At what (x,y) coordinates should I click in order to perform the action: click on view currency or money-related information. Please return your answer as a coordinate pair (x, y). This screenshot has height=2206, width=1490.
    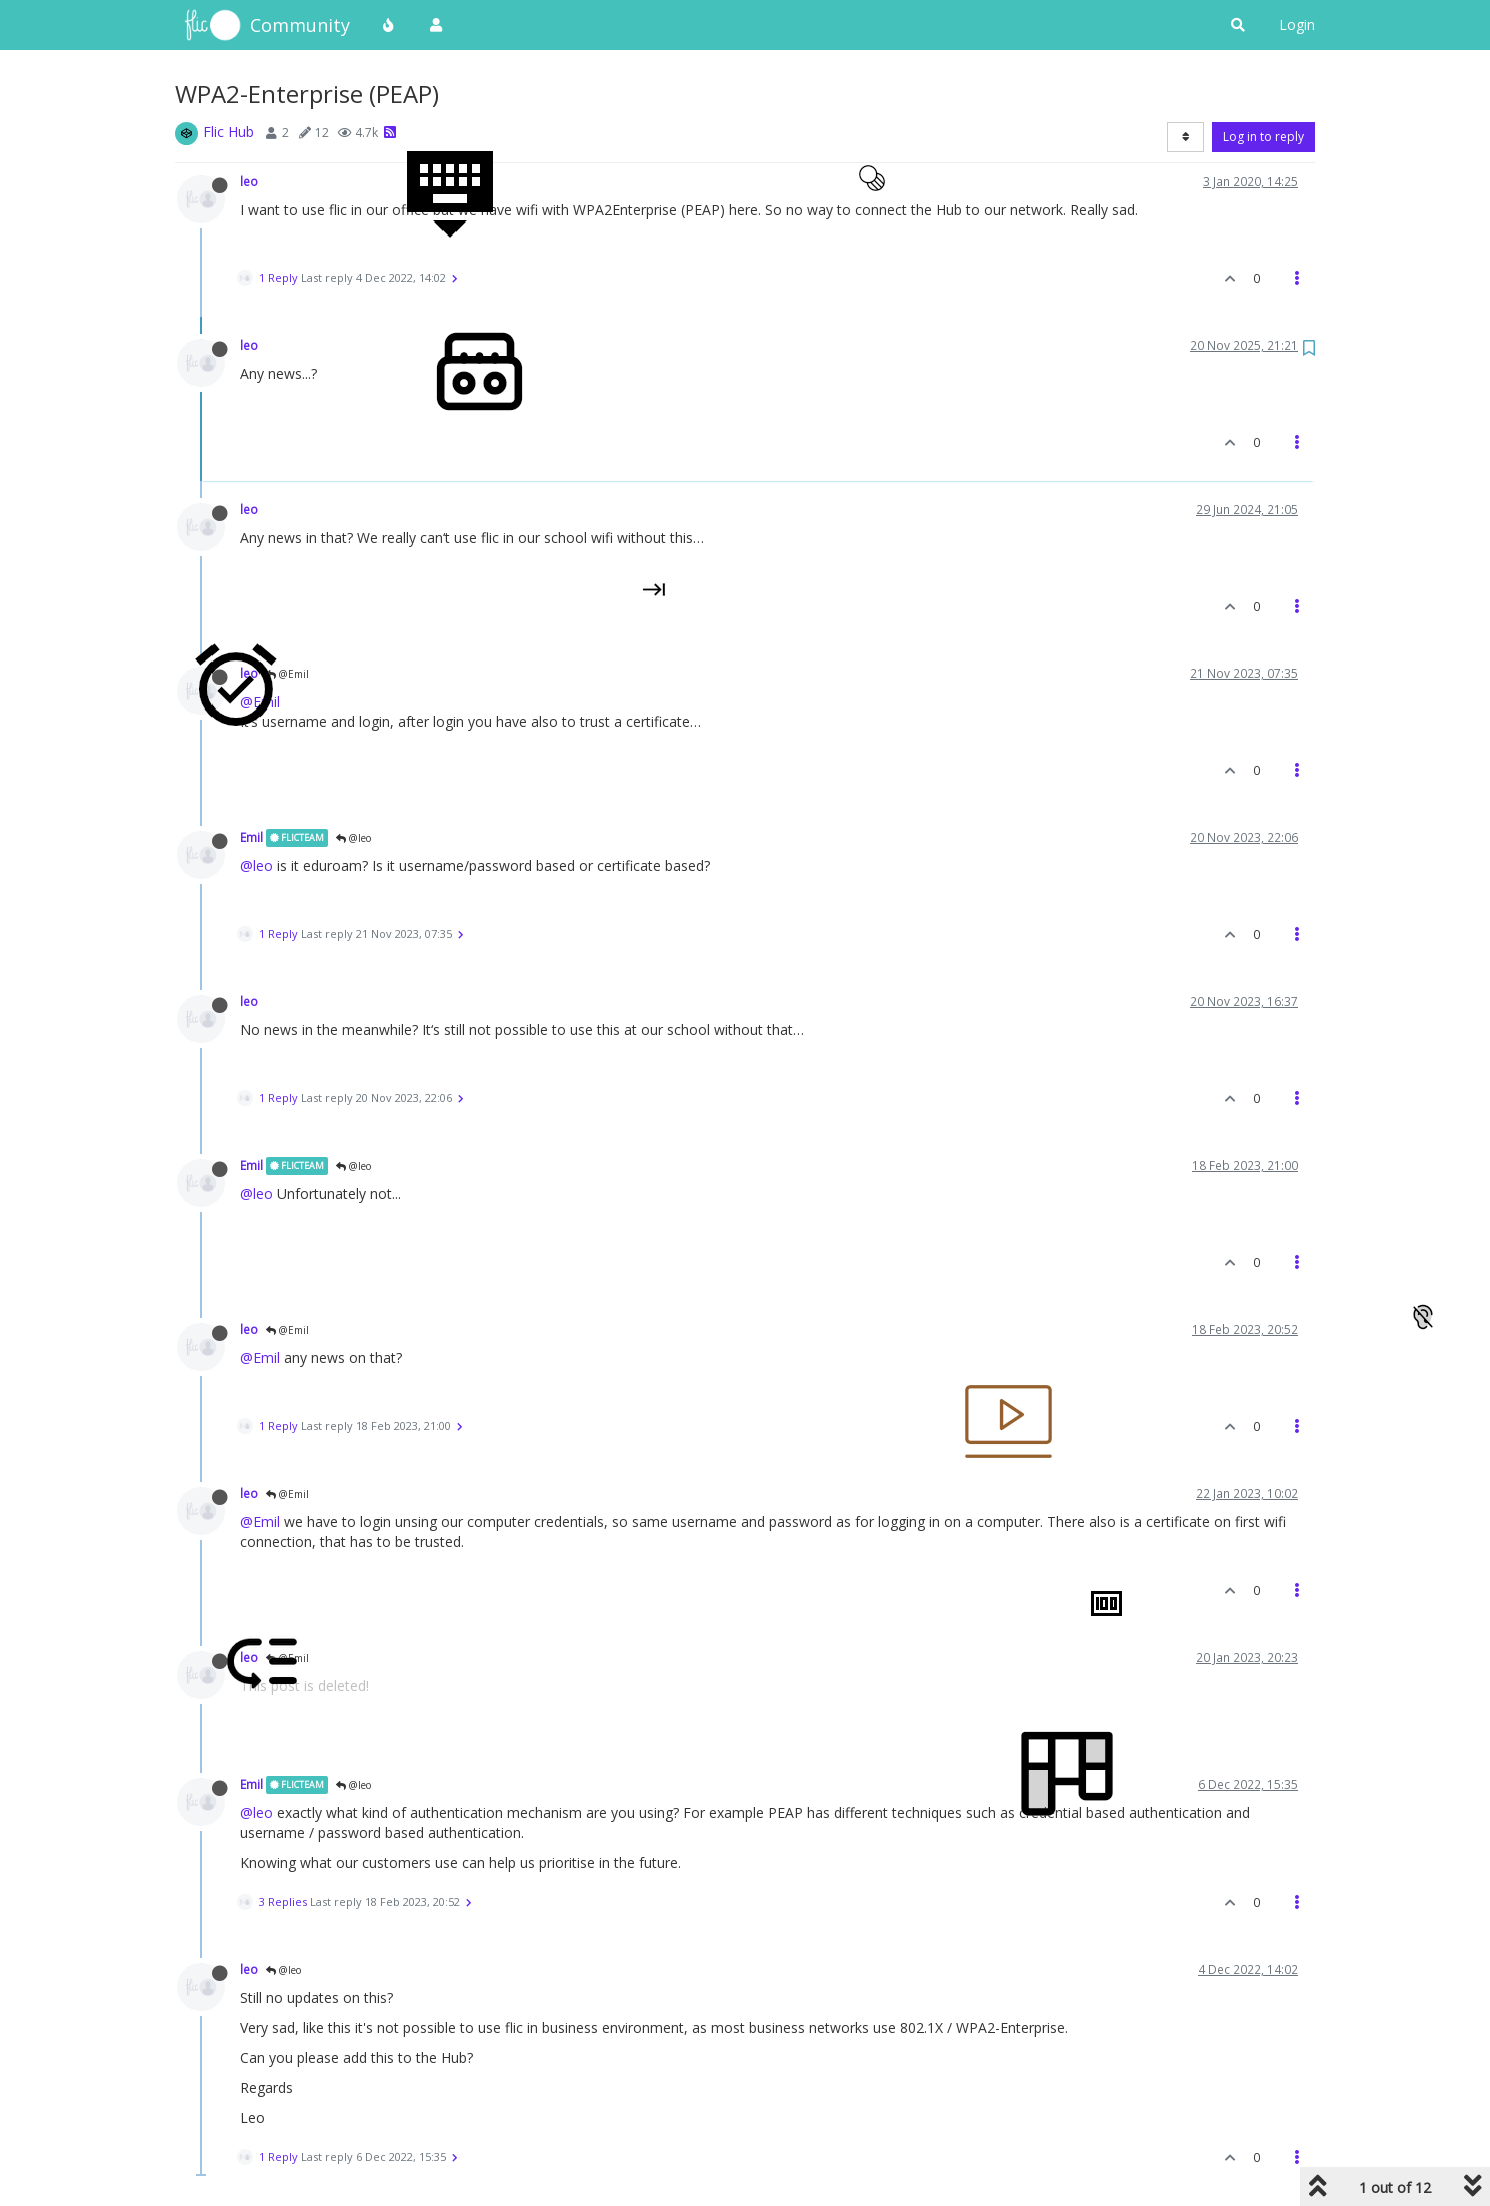
    Looking at the image, I should click on (1106, 1603).